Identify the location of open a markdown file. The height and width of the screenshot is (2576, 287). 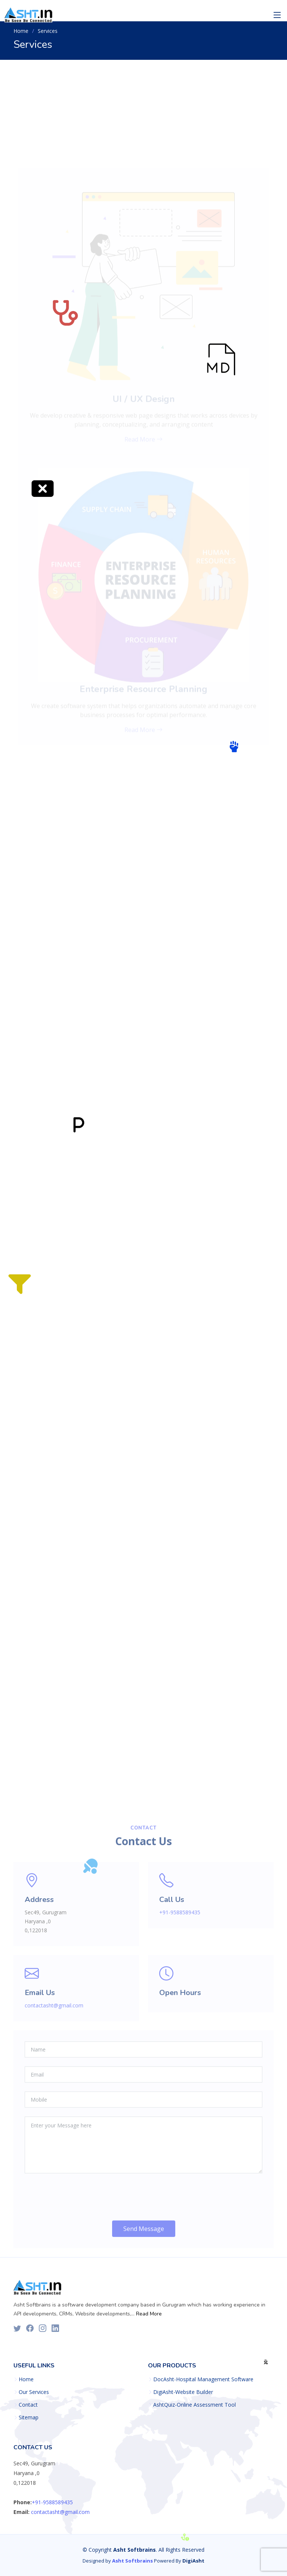
(222, 359).